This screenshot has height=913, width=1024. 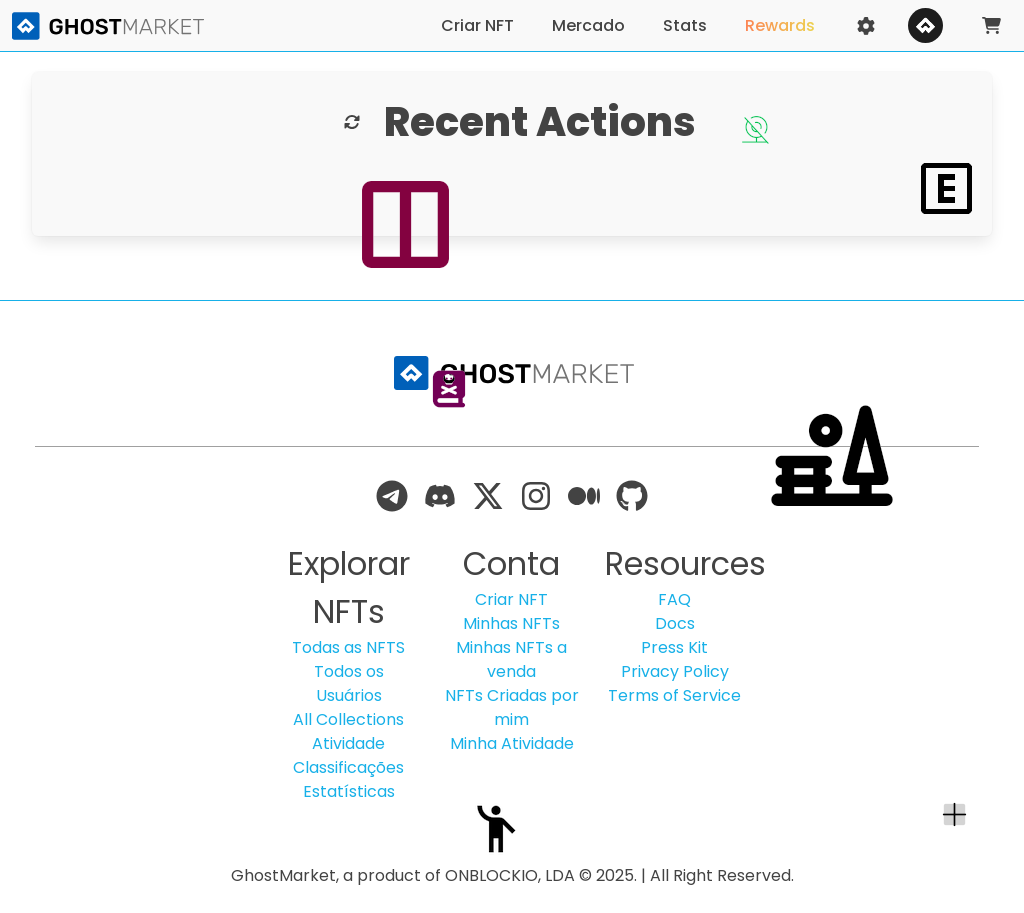 I want to click on access dark mode or spooky theme settings, so click(x=449, y=389).